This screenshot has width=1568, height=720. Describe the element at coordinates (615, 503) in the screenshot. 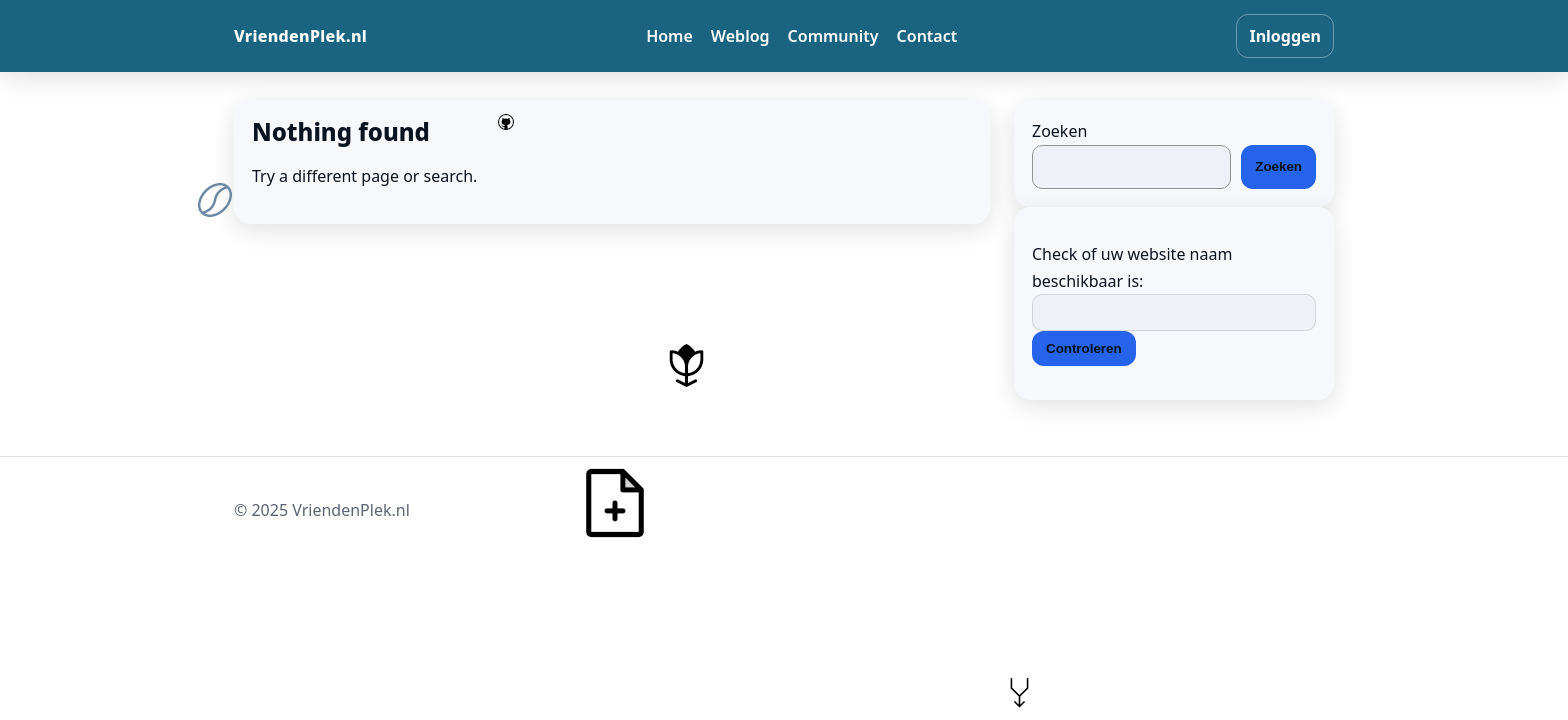

I see `create a new file` at that location.